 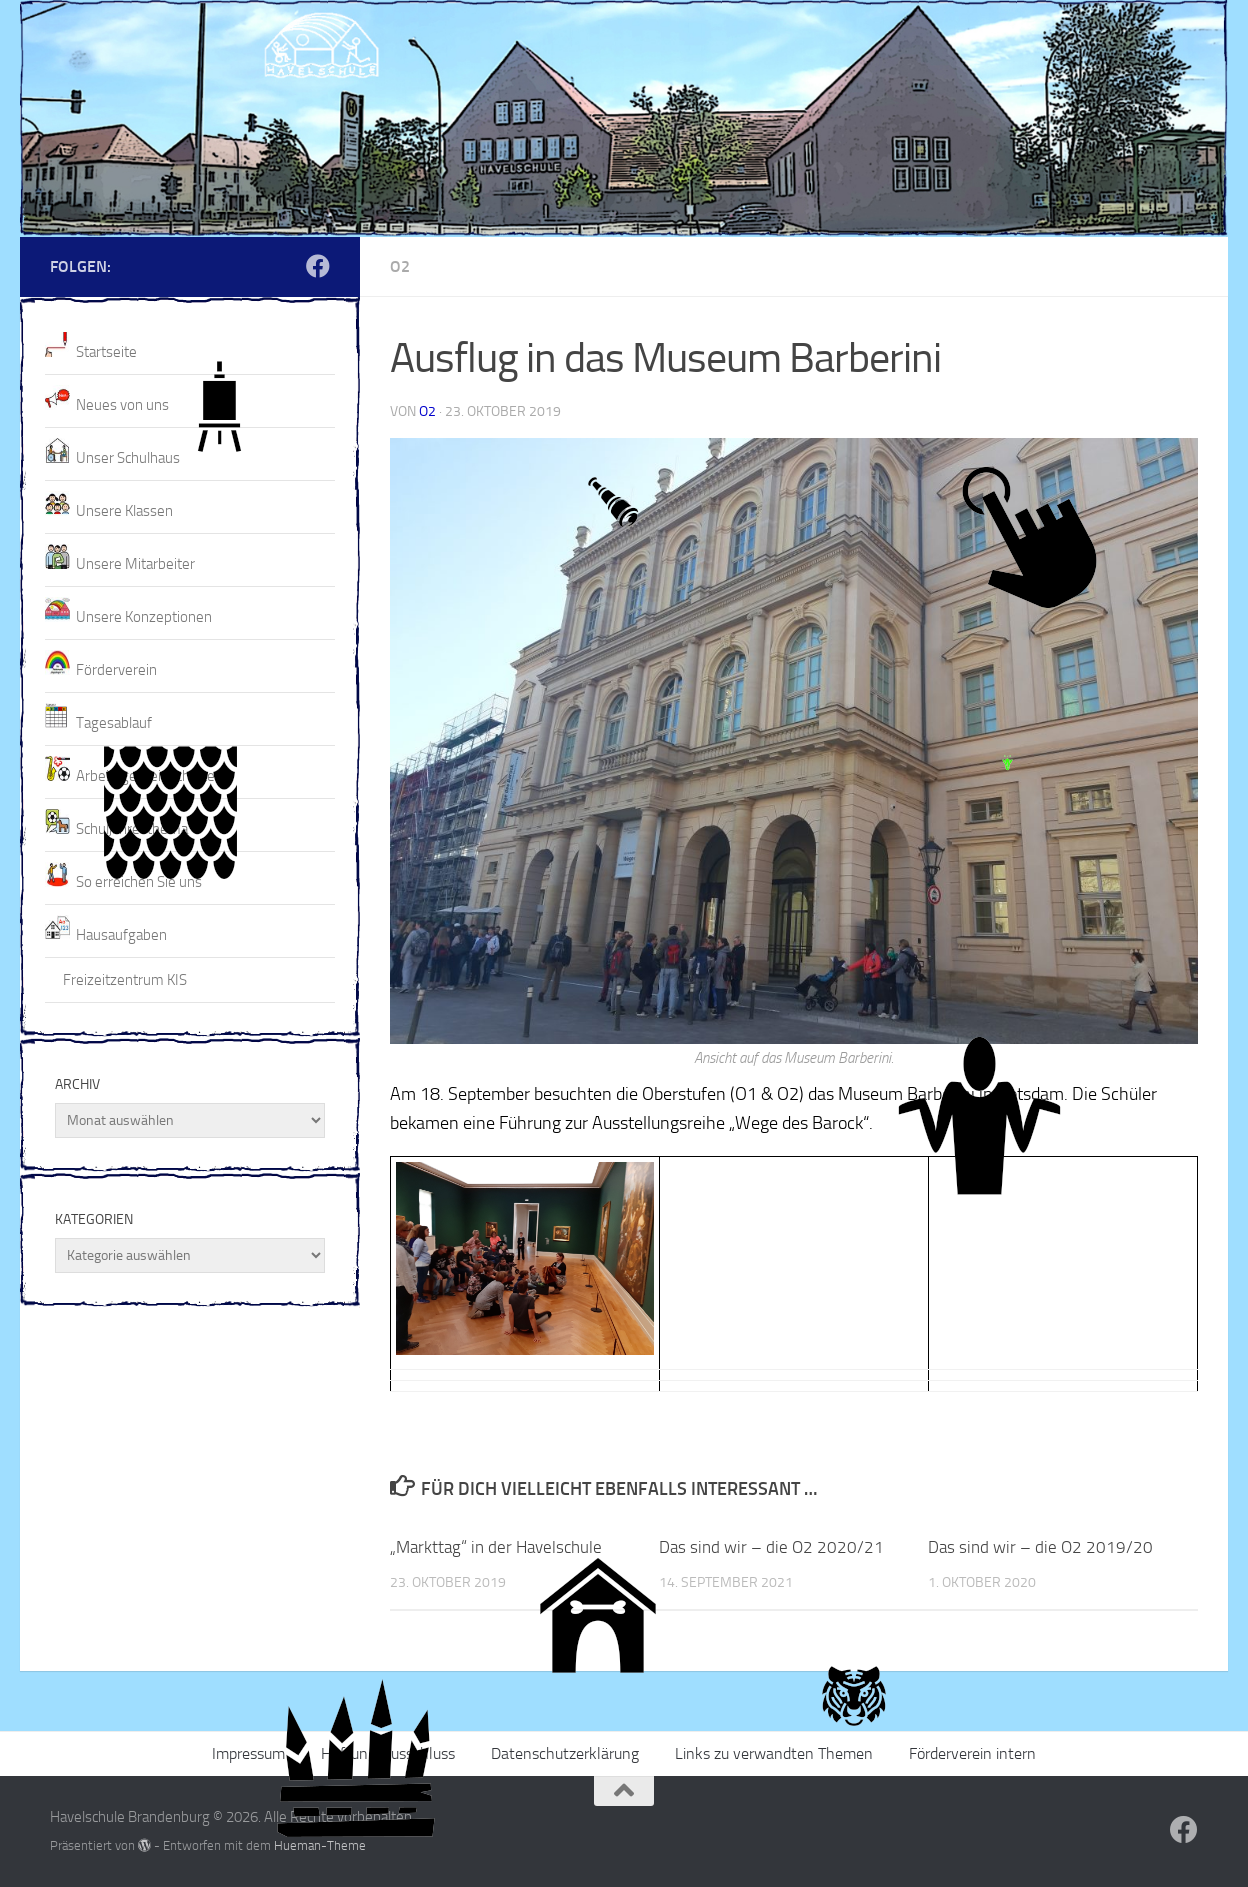 I want to click on select tiger character or avatar, so click(x=854, y=1697).